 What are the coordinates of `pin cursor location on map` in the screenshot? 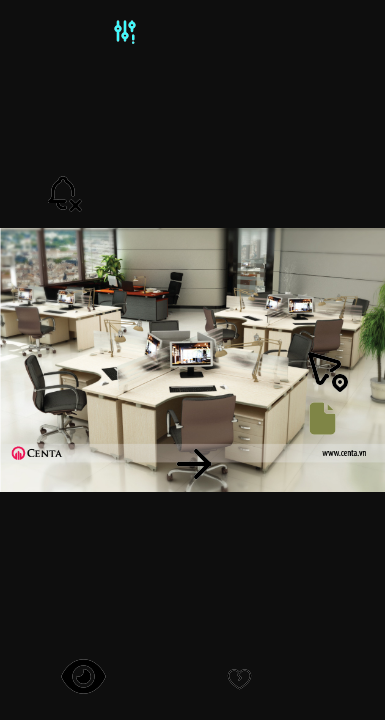 It's located at (326, 370).